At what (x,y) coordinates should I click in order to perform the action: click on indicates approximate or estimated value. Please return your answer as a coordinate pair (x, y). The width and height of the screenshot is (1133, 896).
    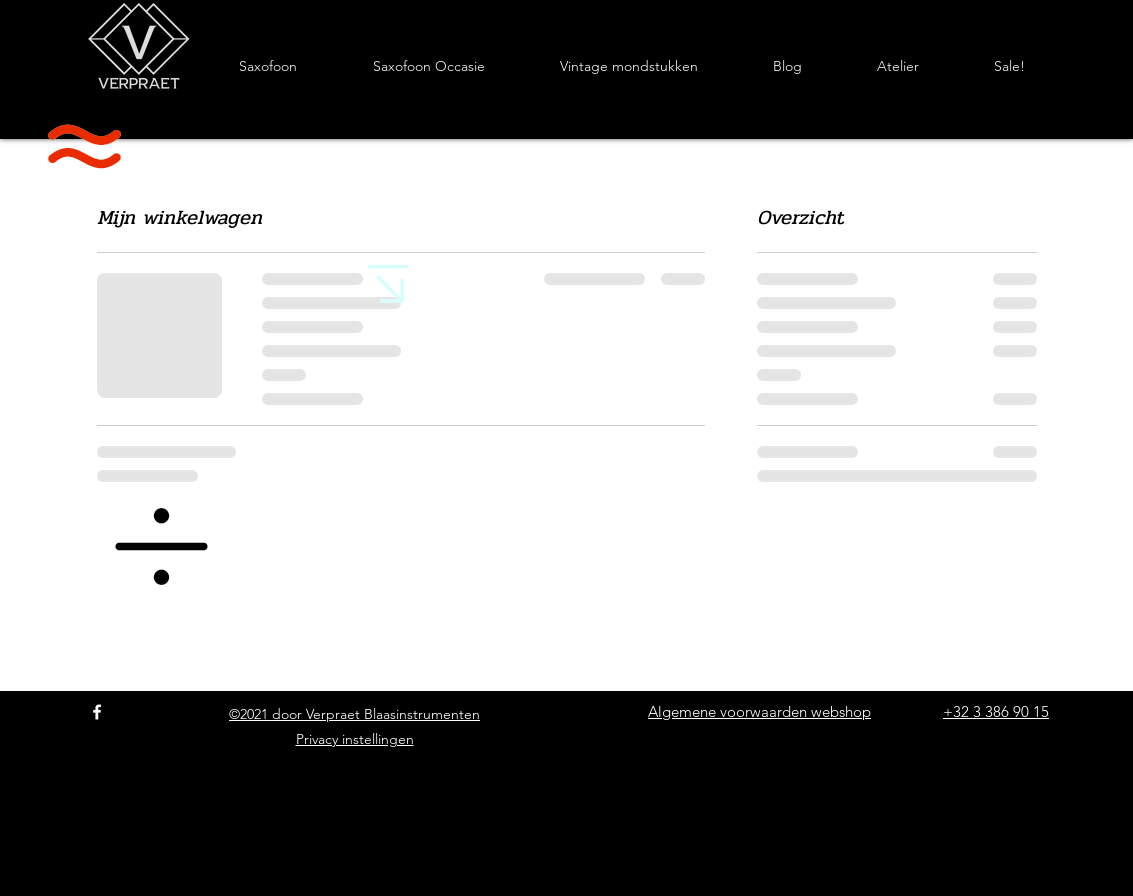
    Looking at the image, I should click on (84, 146).